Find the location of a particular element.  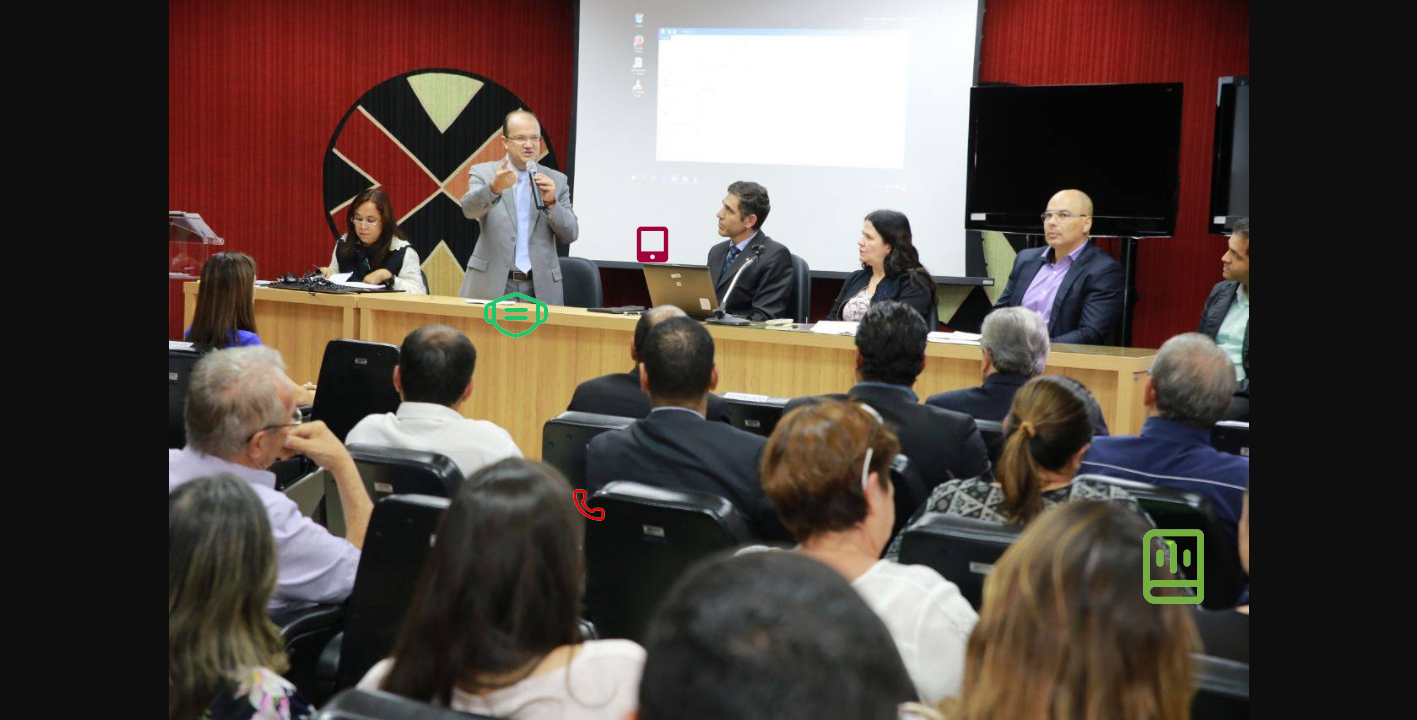

access audiobook library is located at coordinates (1173, 566).